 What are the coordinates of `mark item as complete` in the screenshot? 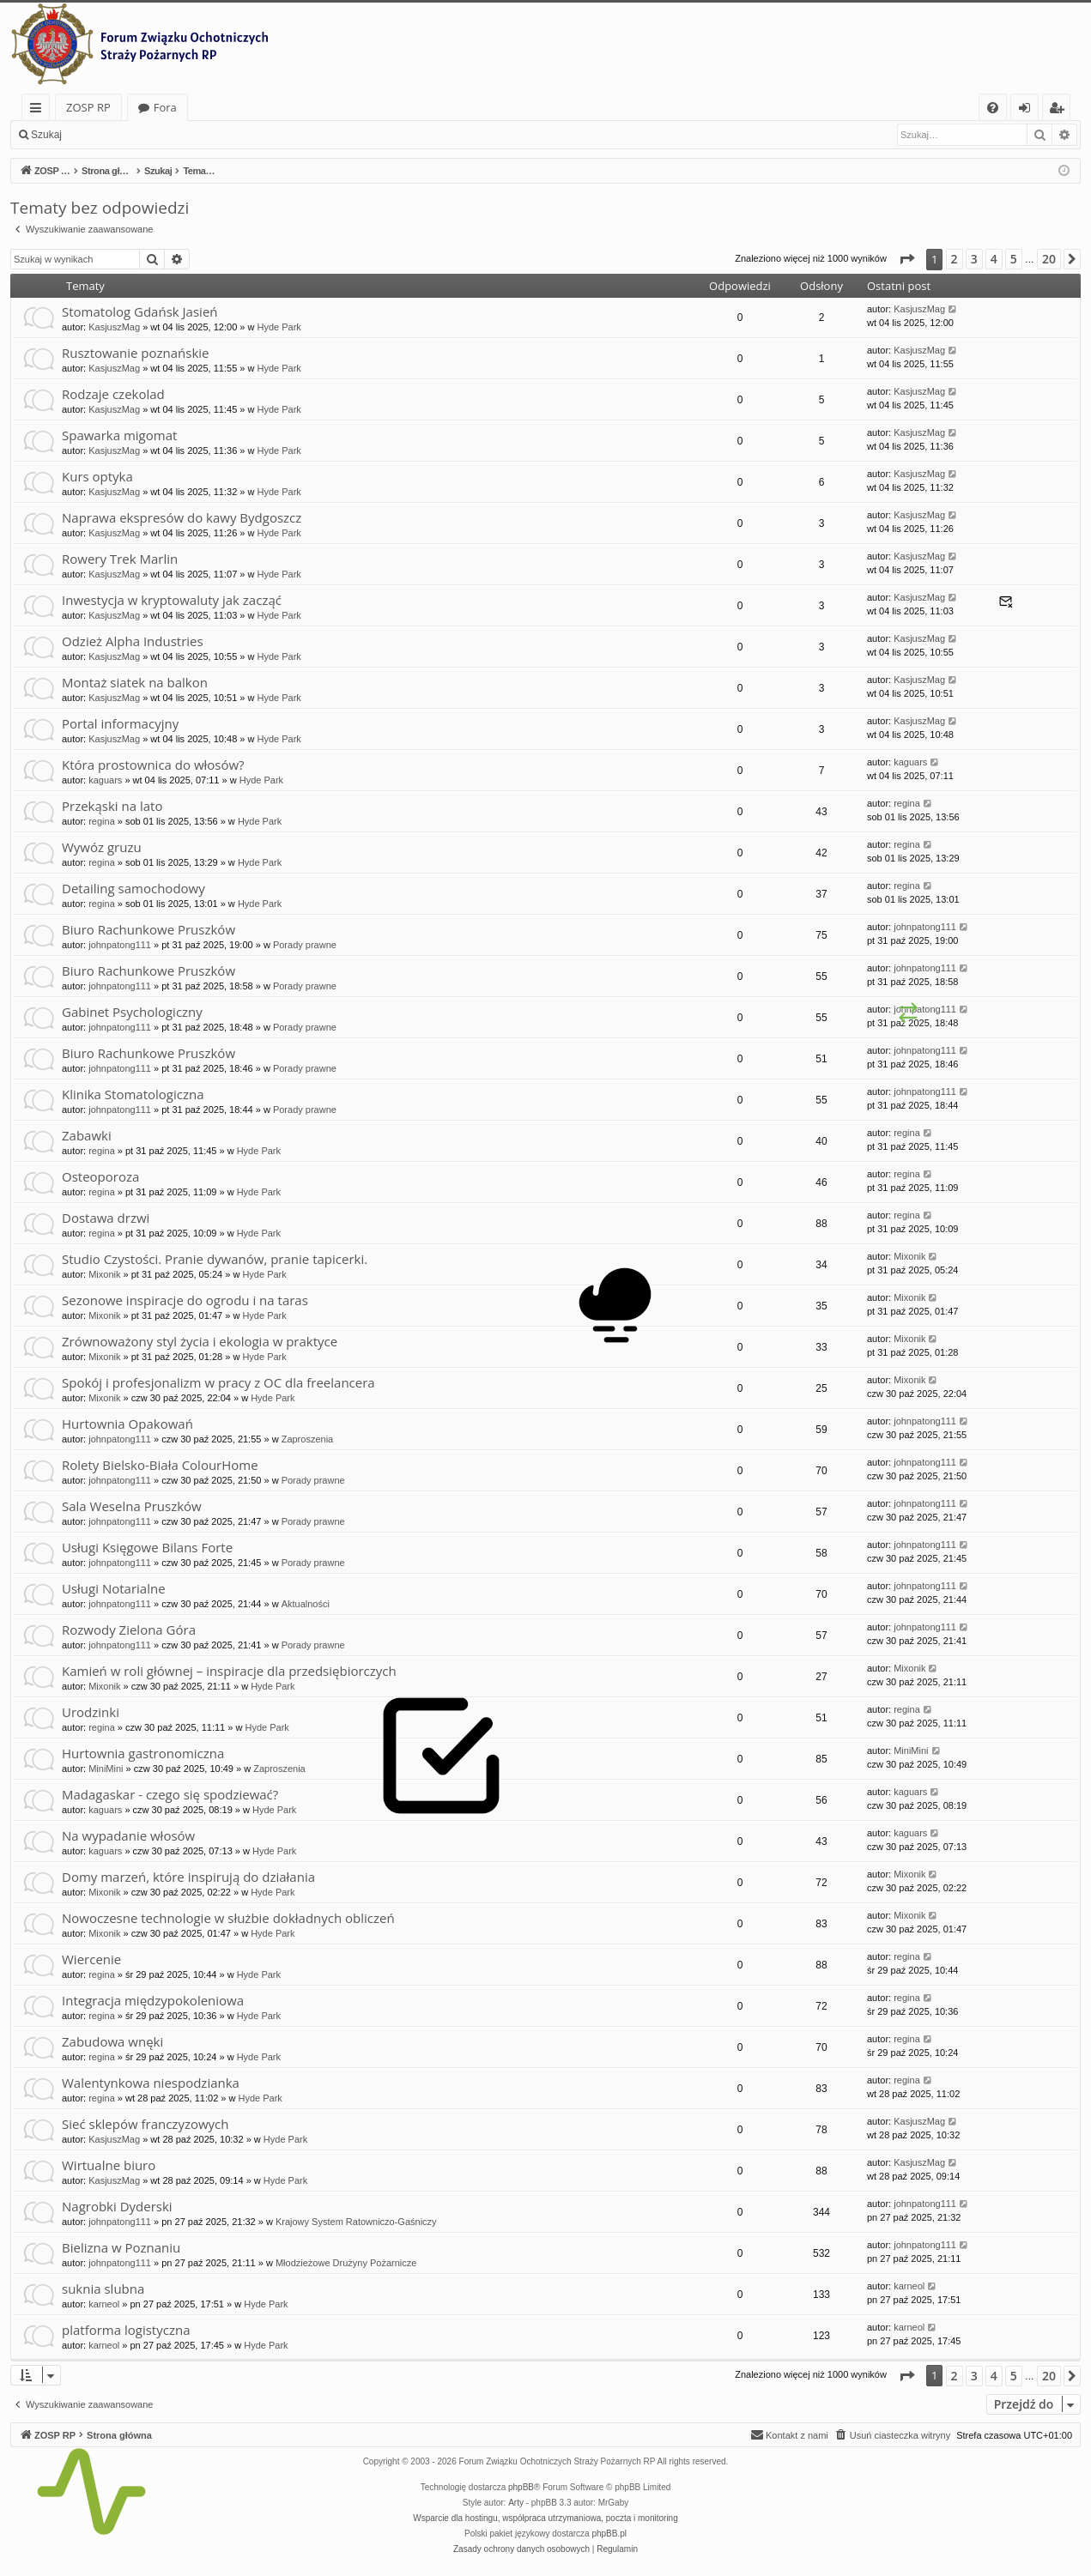 It's located at (441, 1756).